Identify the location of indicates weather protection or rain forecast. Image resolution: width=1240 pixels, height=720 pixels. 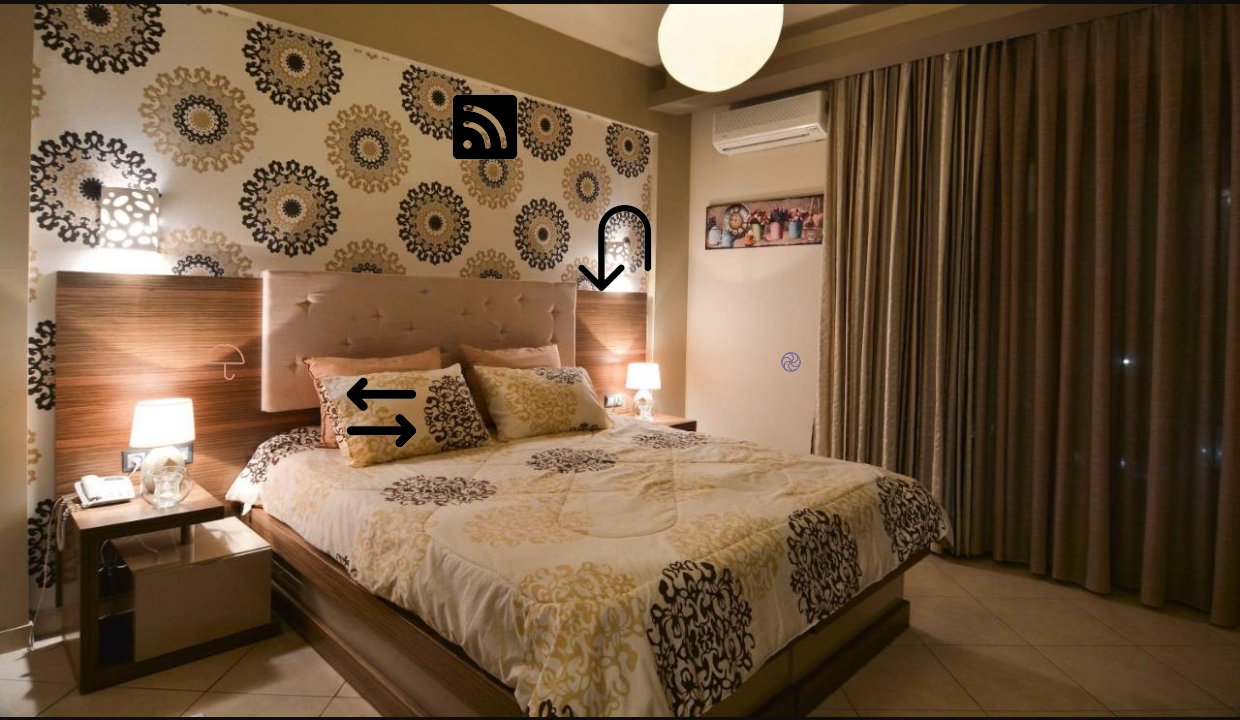
(225, 362).